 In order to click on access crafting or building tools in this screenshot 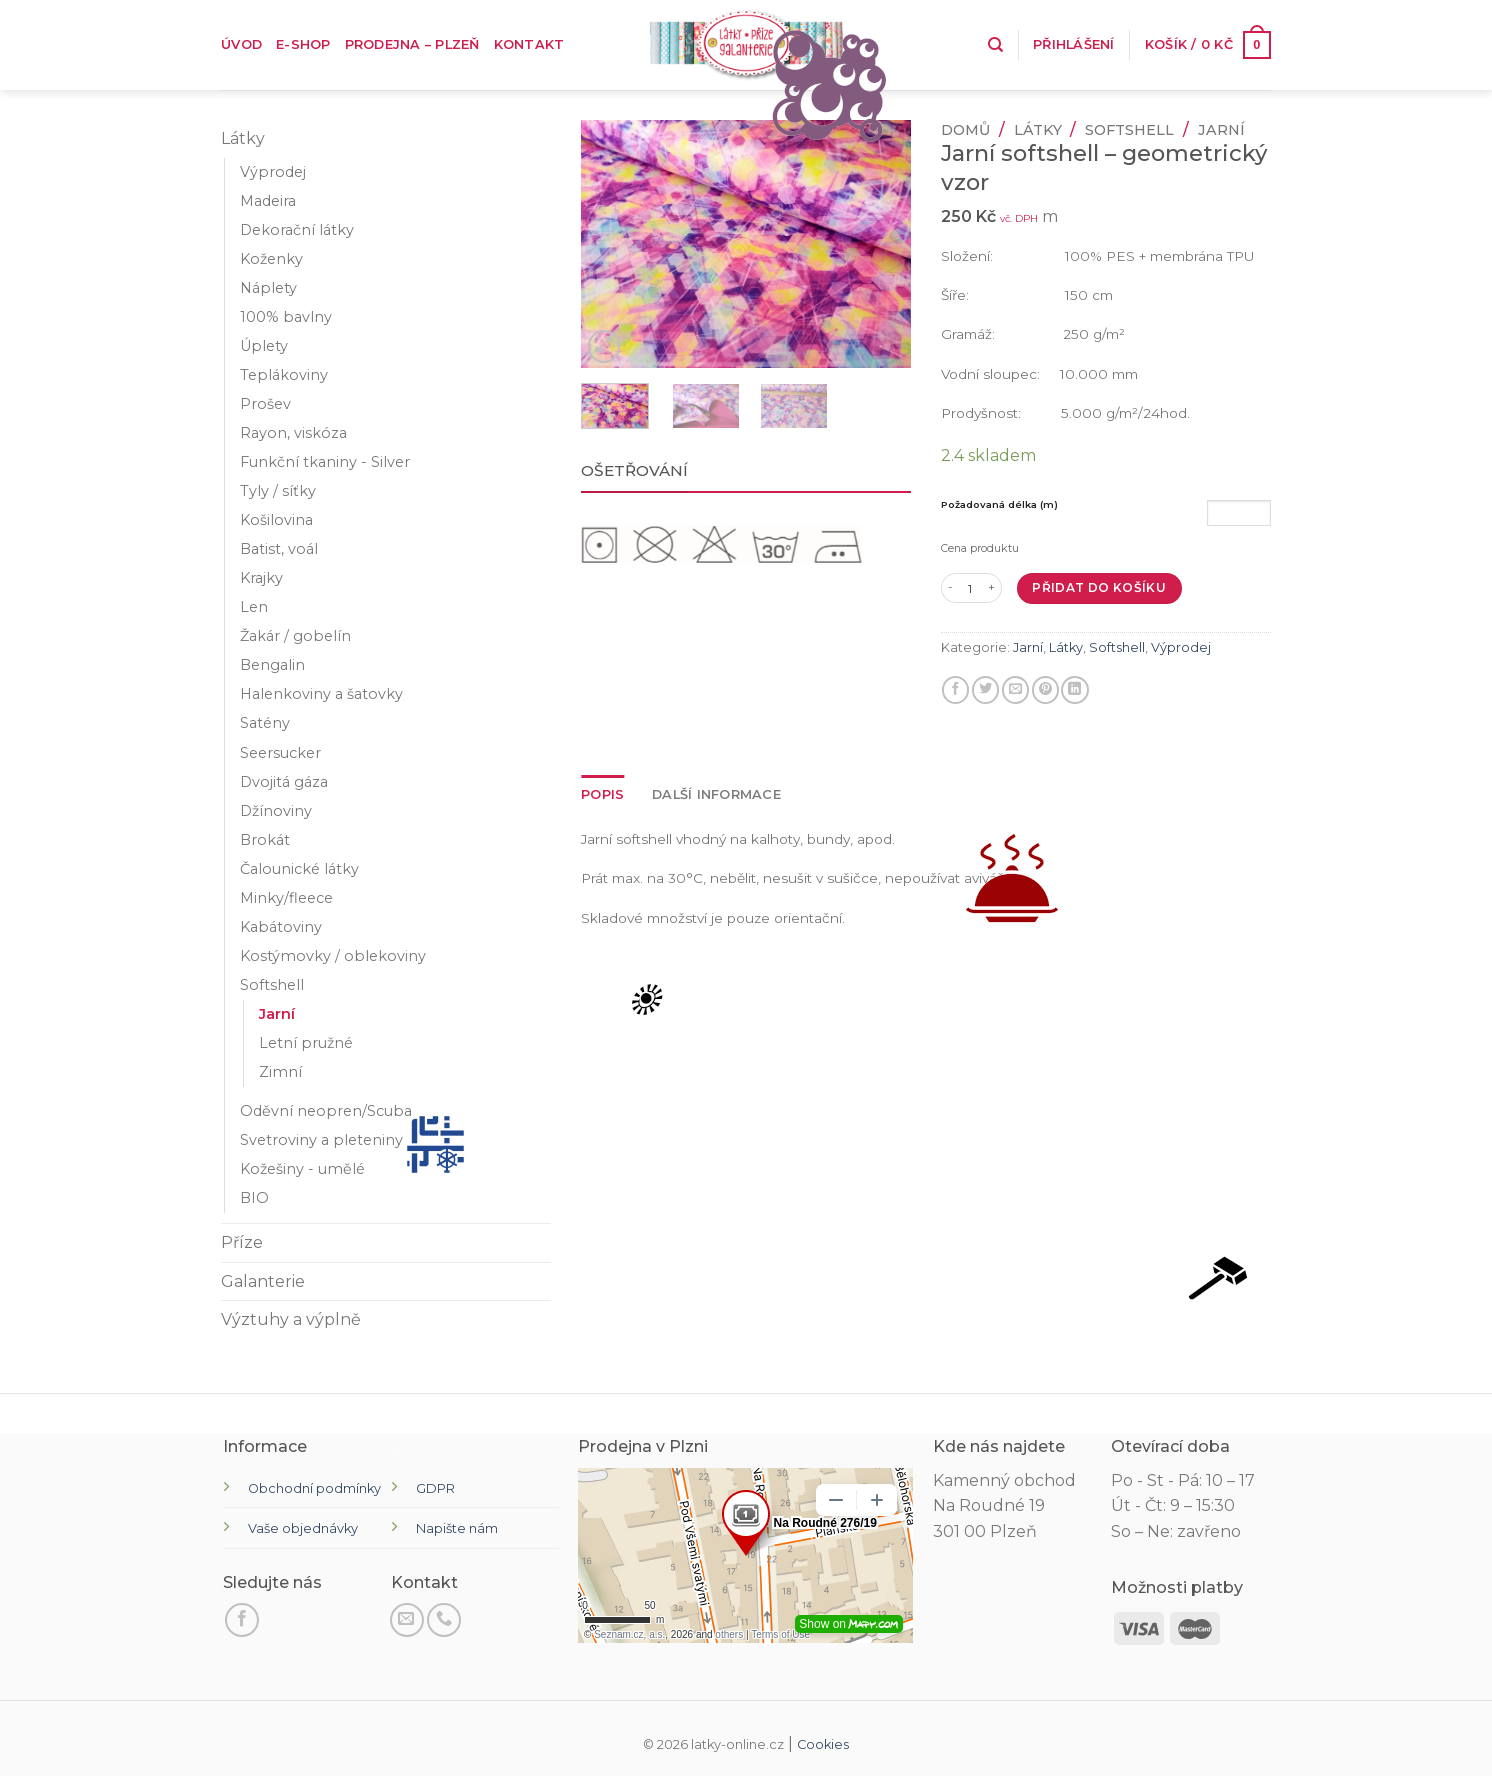, I will do `click(1218, 1278)`.